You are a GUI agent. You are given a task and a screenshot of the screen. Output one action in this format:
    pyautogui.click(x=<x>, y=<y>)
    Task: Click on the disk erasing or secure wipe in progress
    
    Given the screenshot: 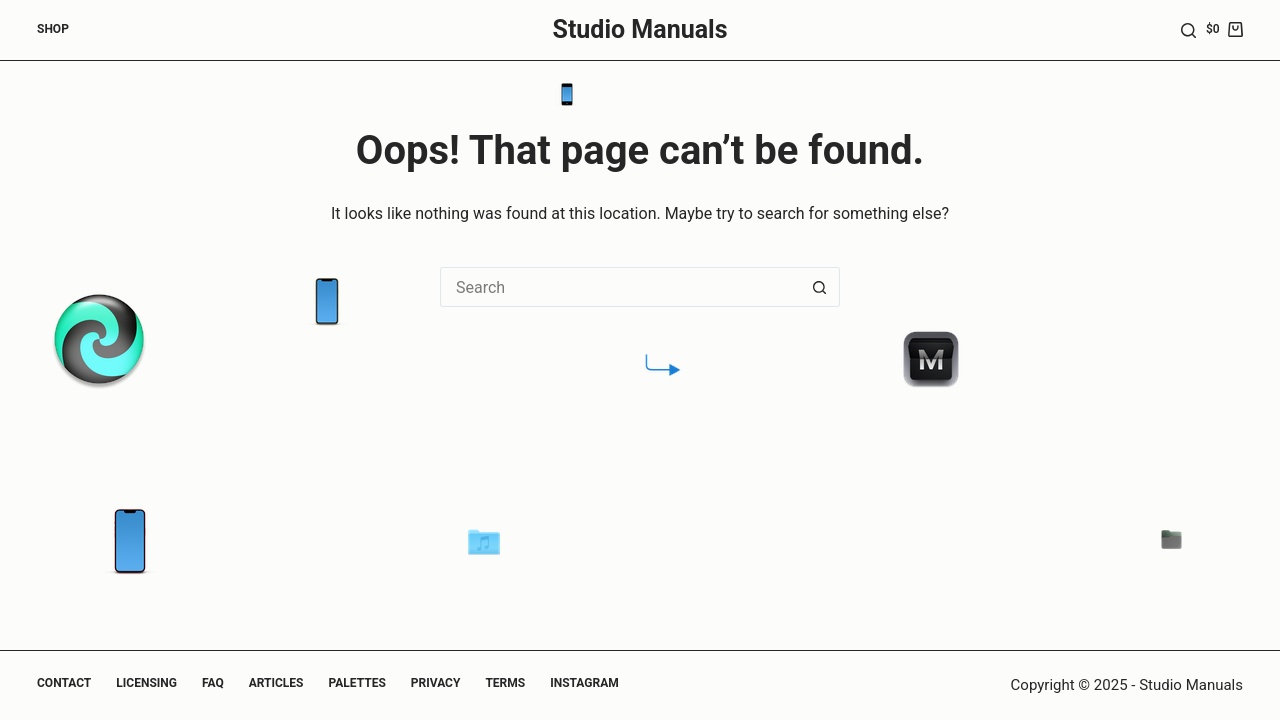 What is the action you would take?
    pyautogui.click(x=99, y=339)
    